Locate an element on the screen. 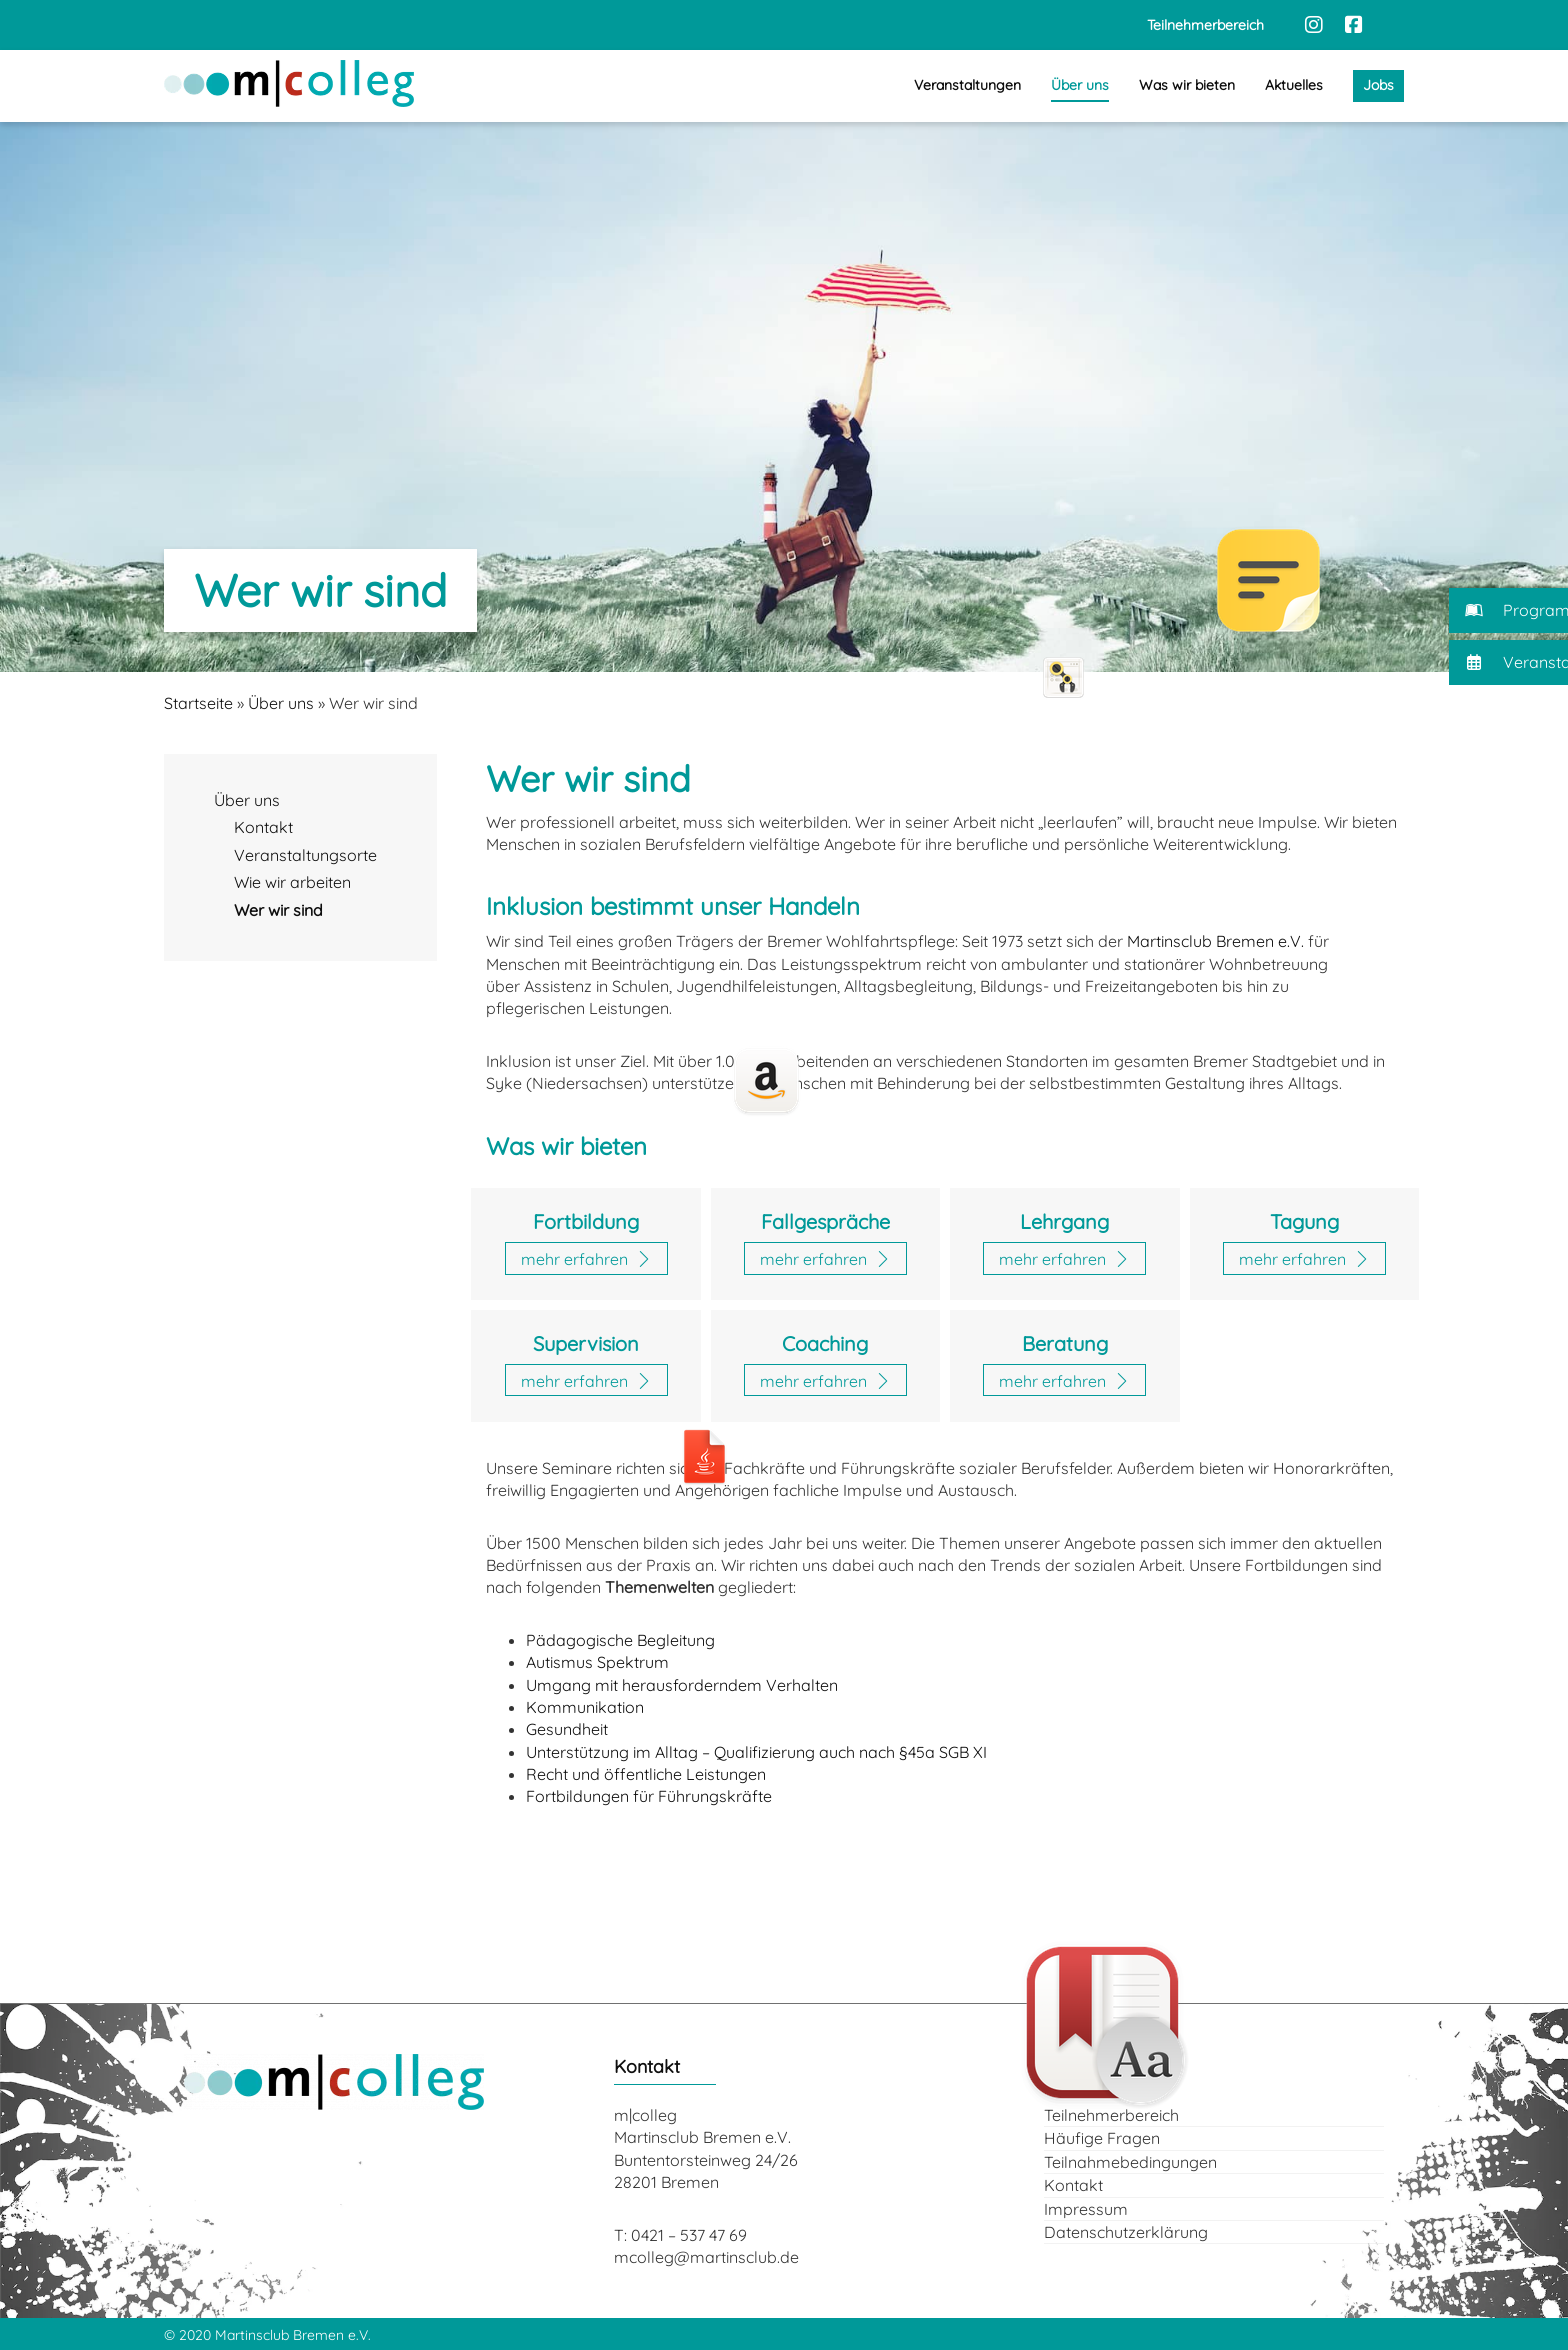  open GNOME Builder development environment is located at coordinates (1063, 677).